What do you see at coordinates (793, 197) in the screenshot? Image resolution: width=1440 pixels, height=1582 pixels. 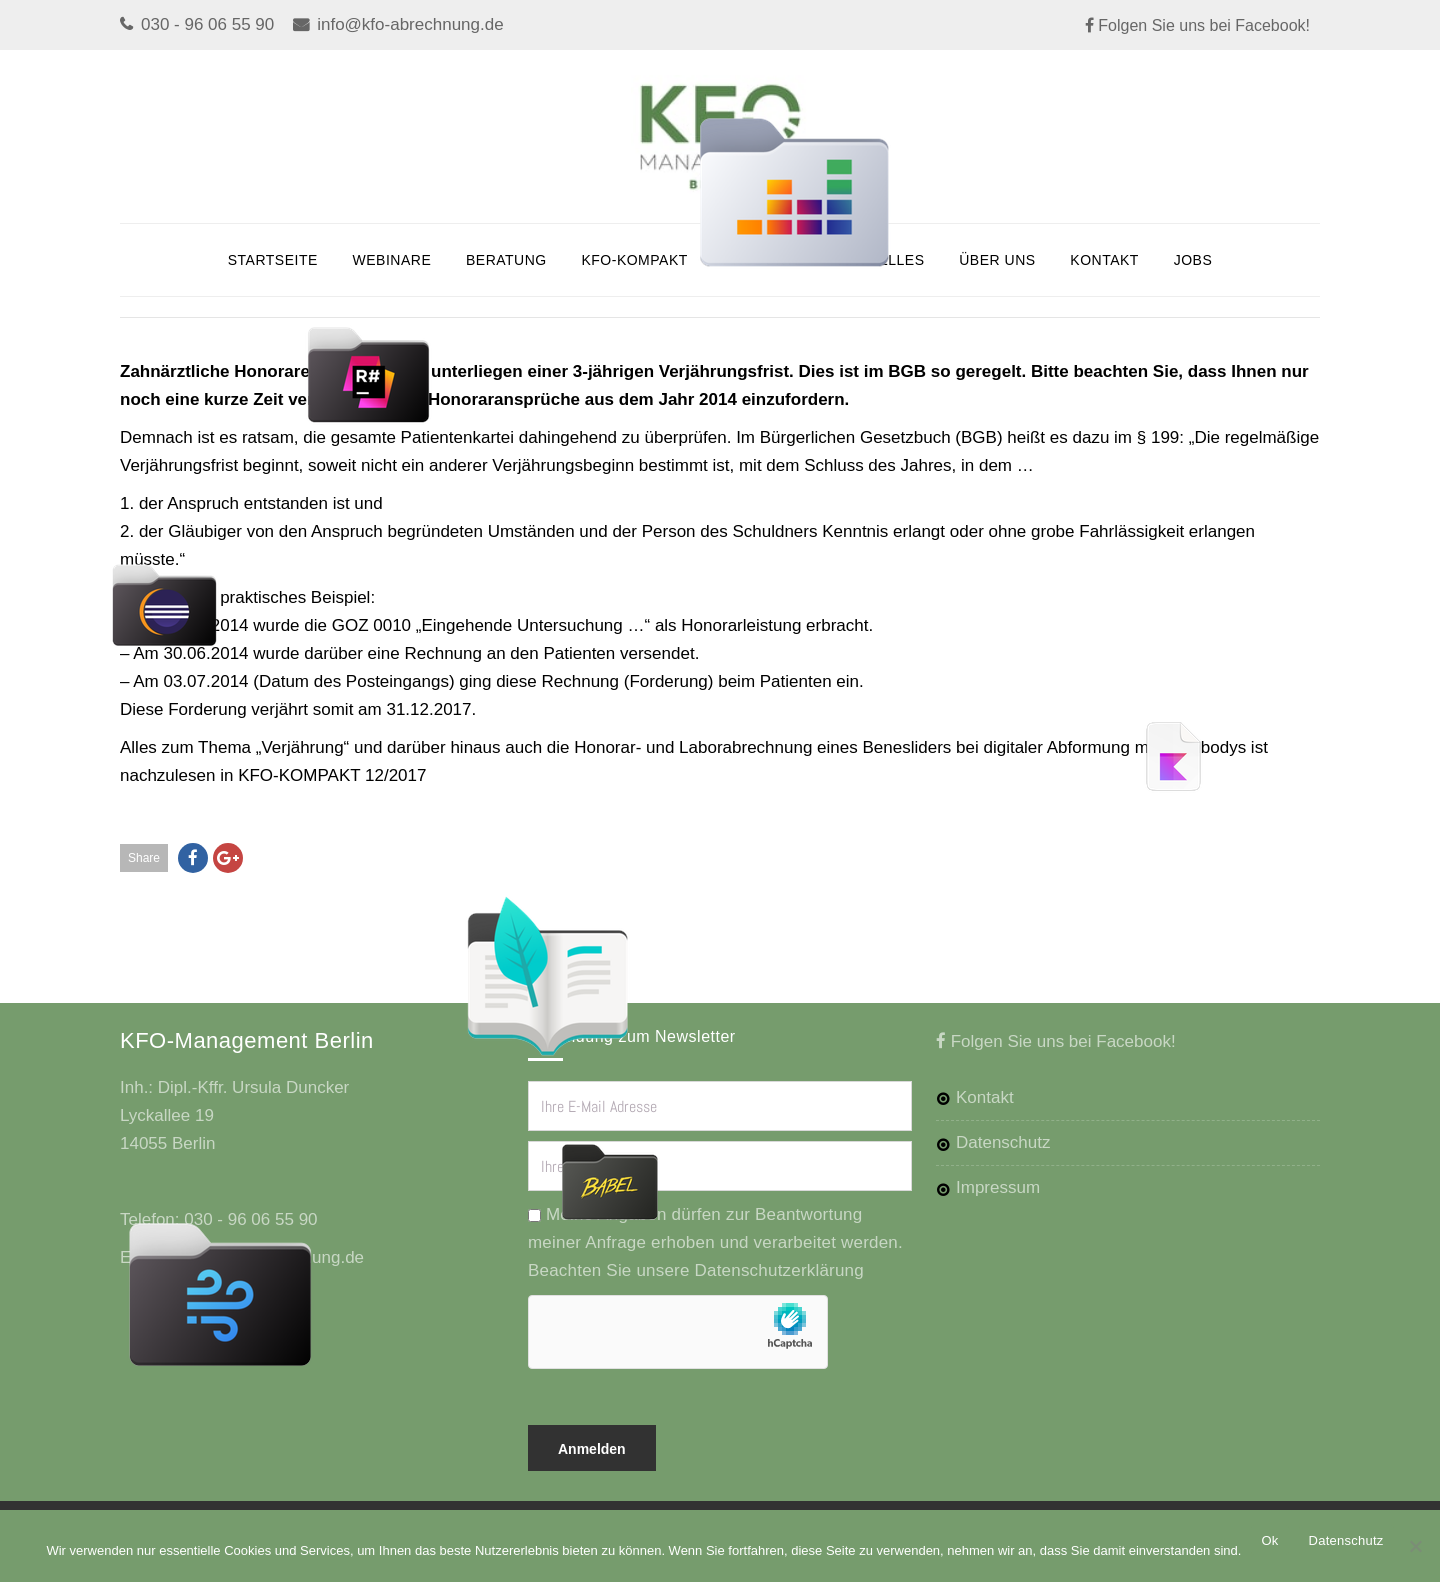 I see `open deezer music folder` at bounding box center [793, 197].